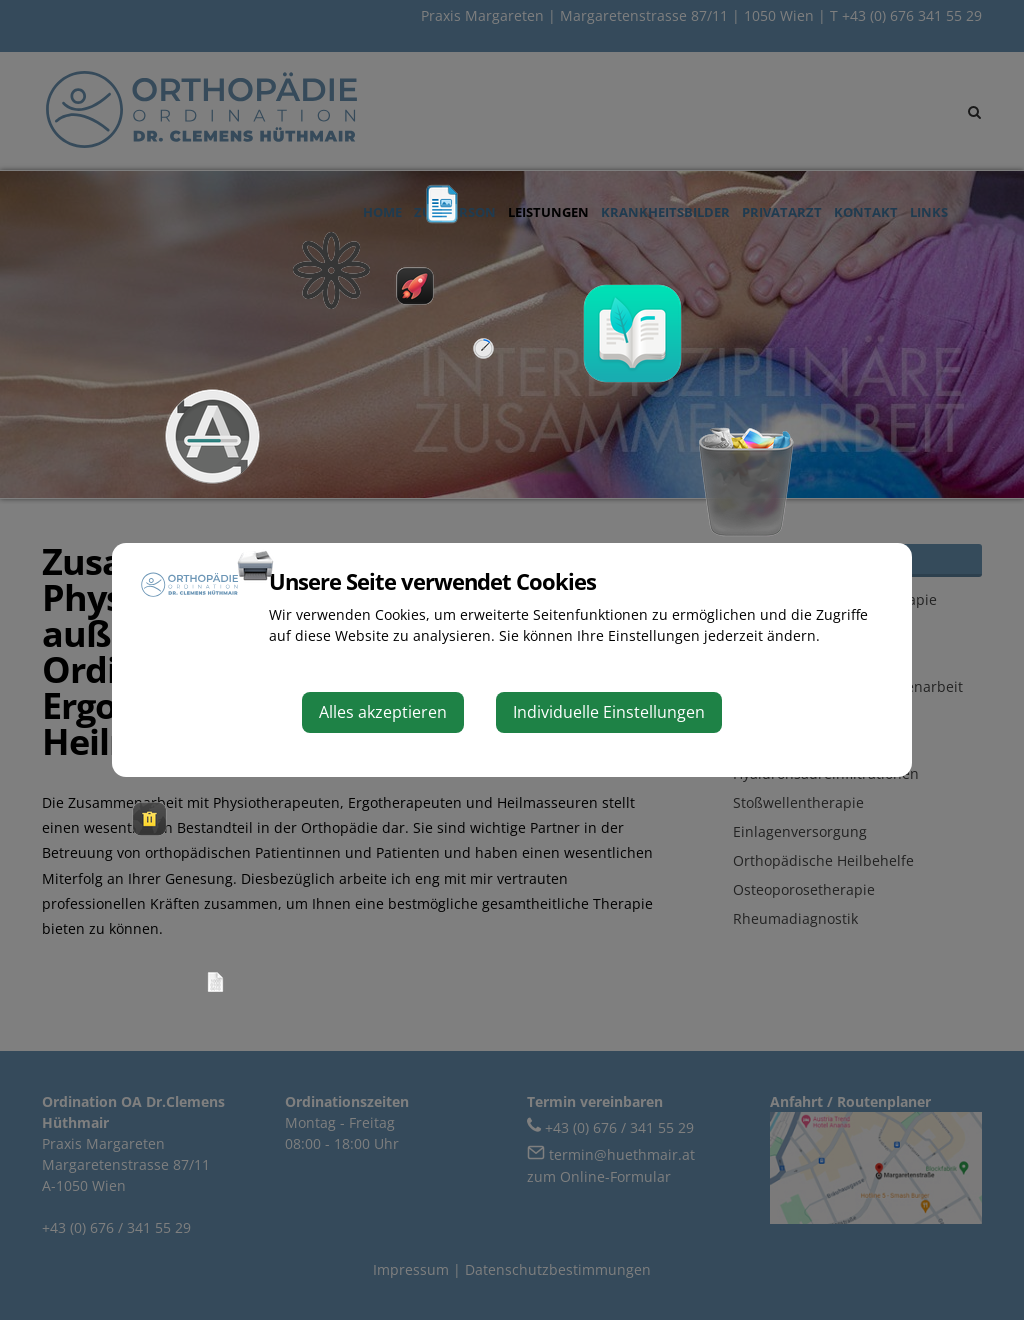  I want to click on browse network printers via SMB protocol, so click(255, 565).